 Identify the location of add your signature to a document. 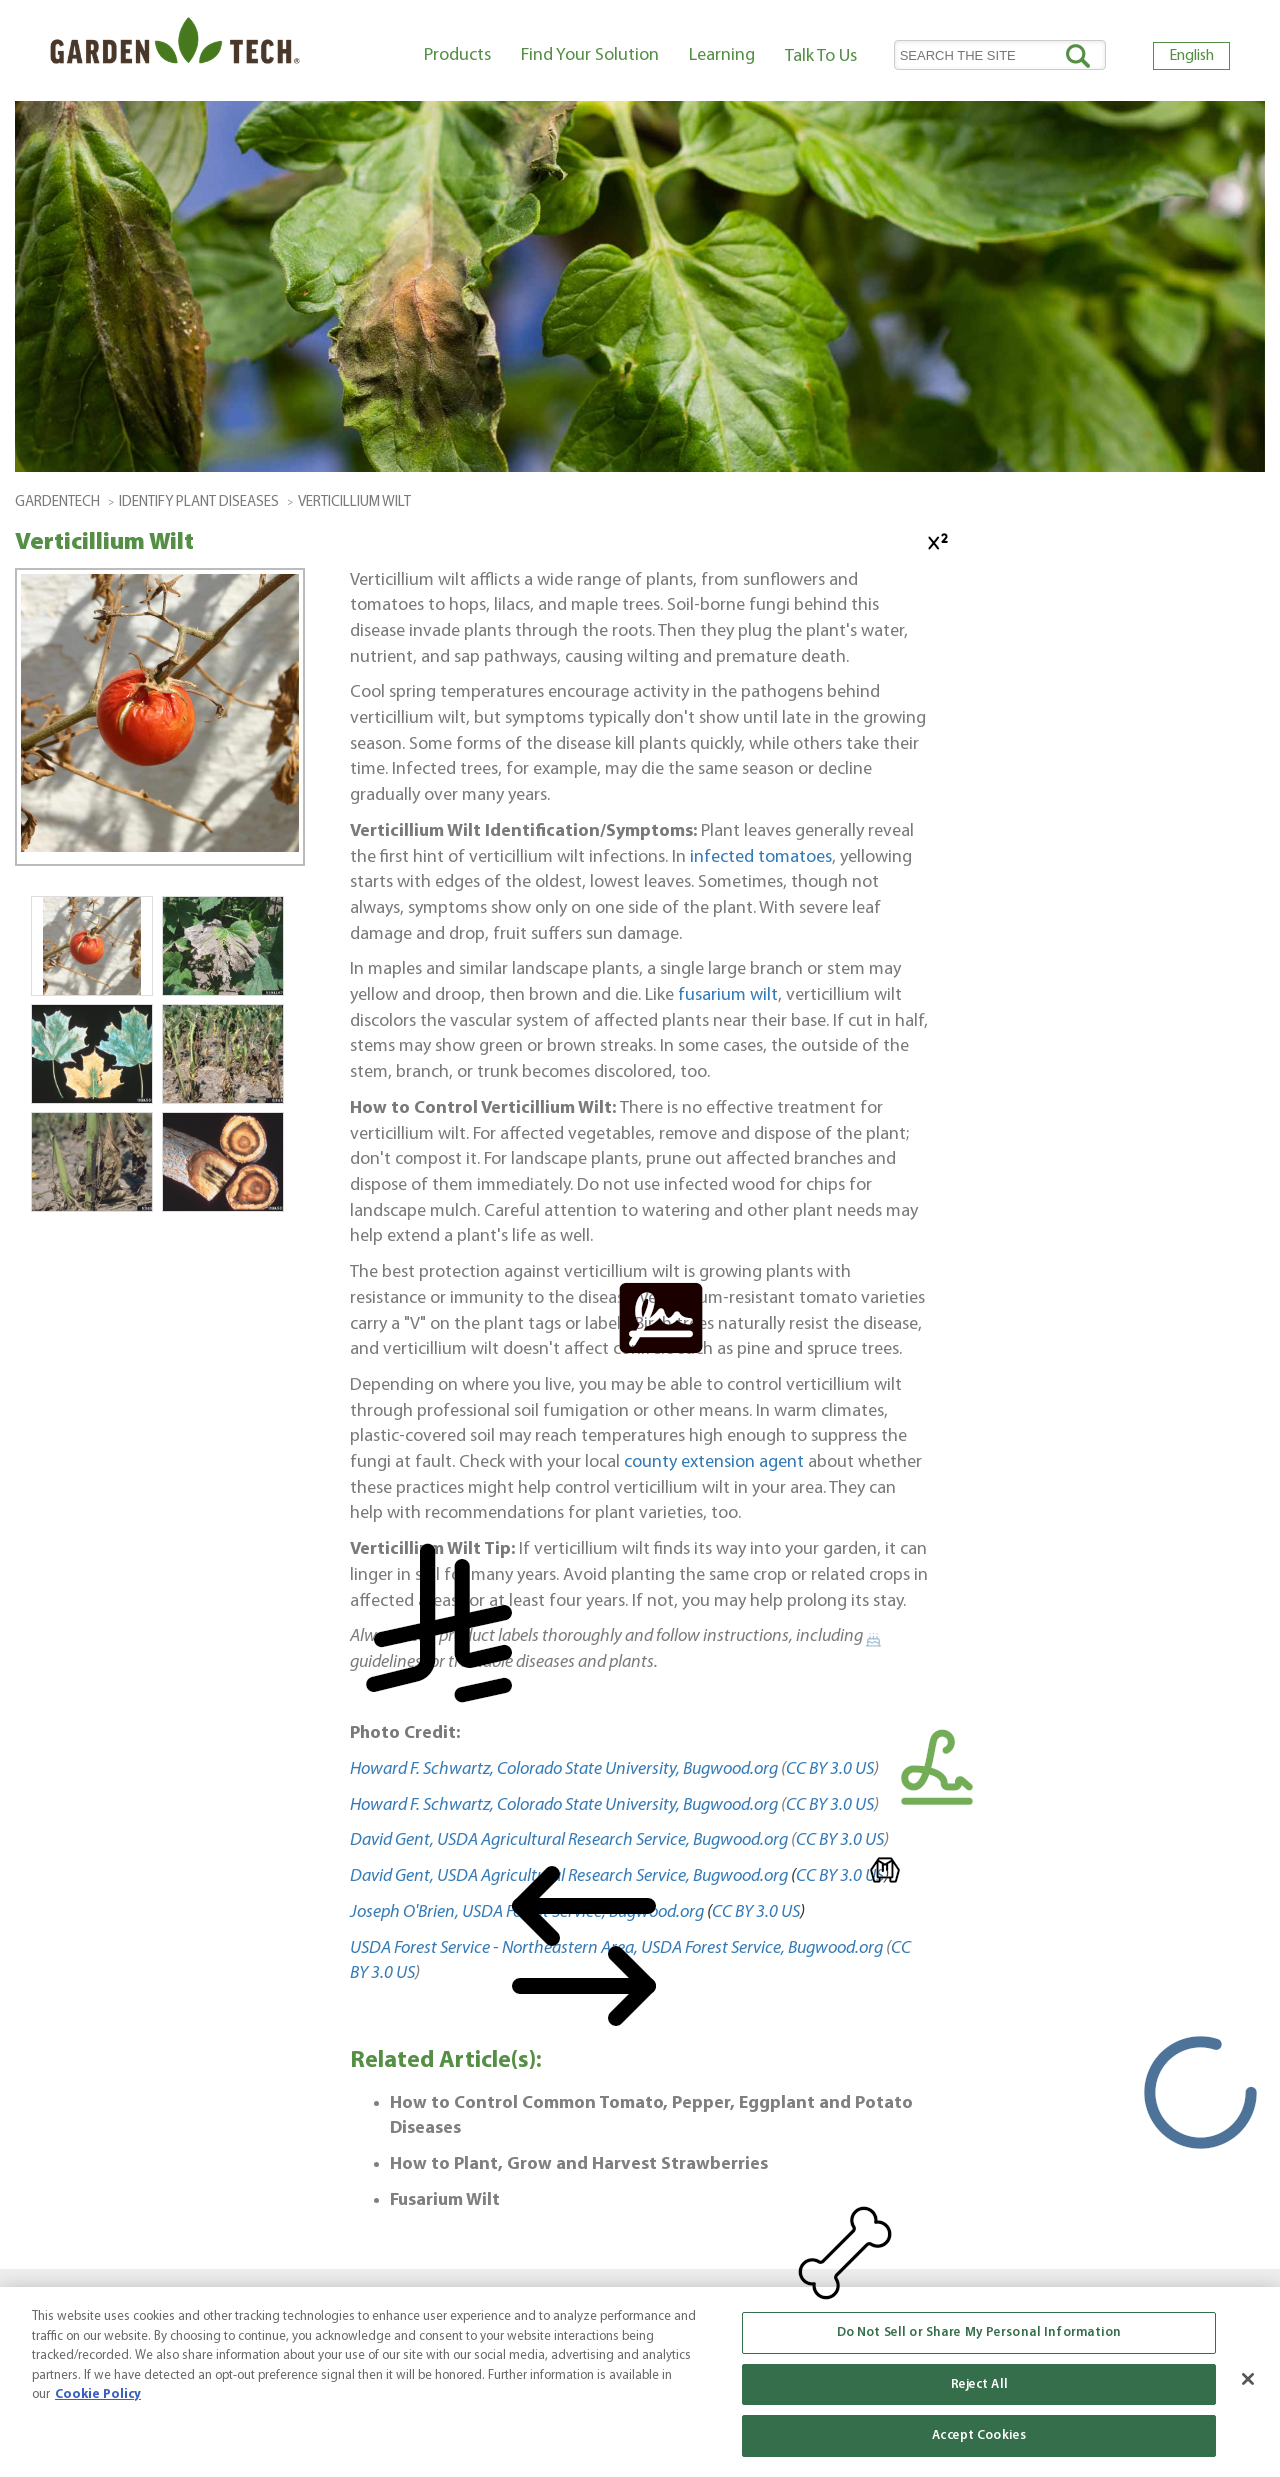
(937, 1769).